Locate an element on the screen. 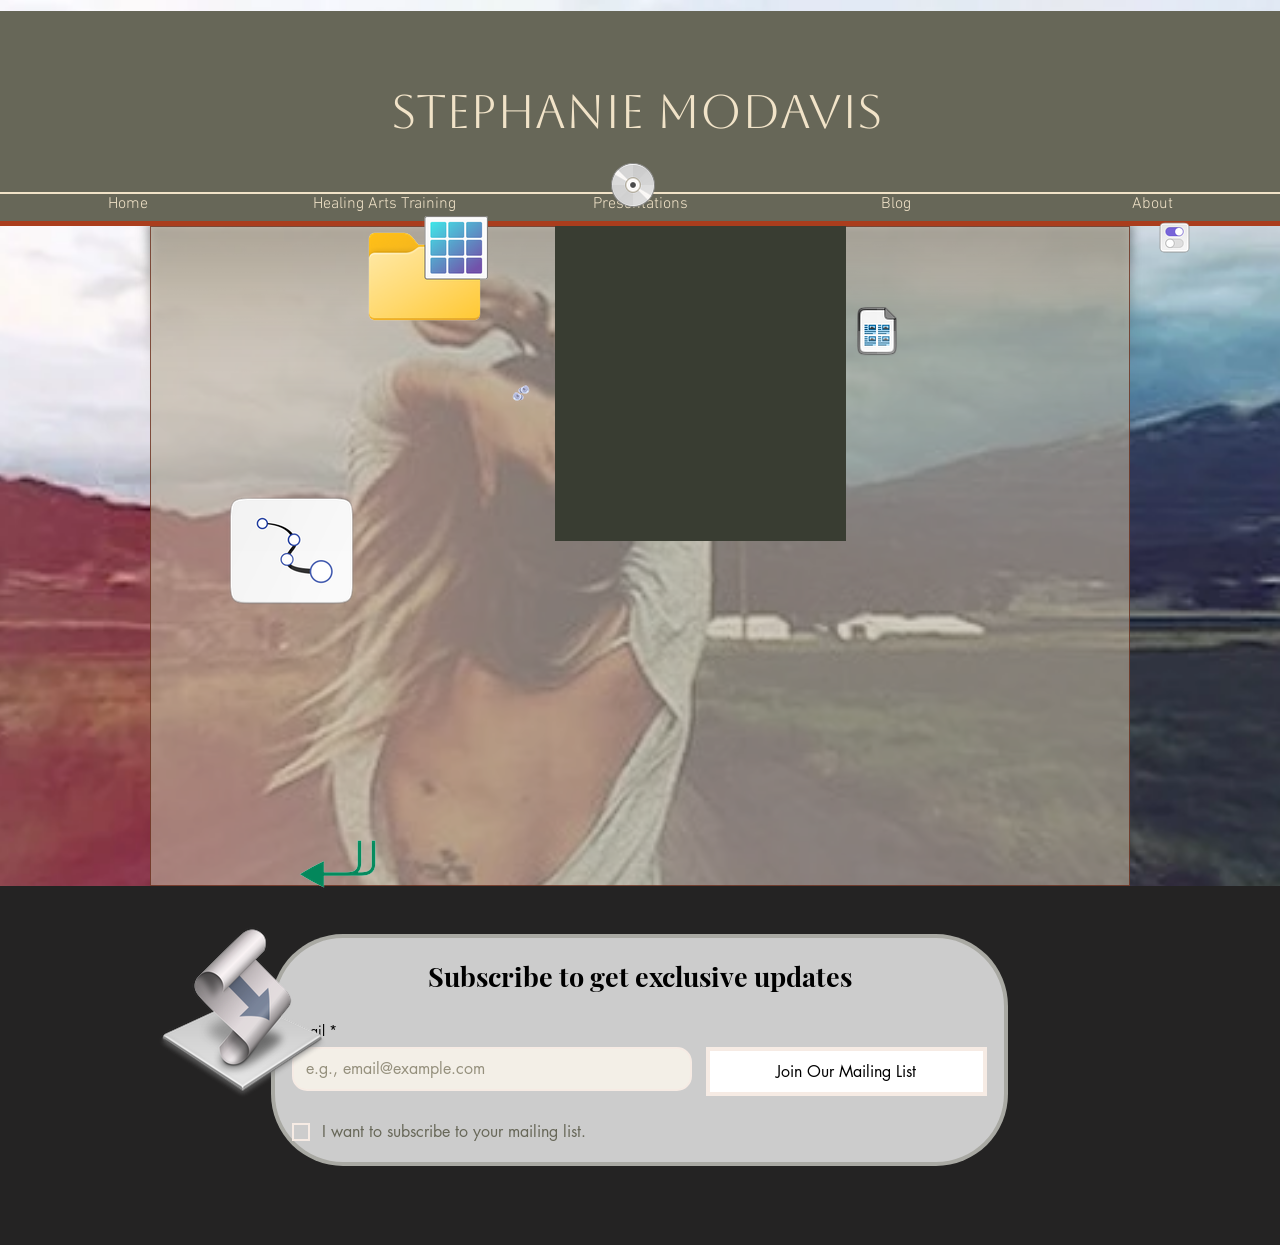 Image resolution: width=1280 pixels, height=1245 pixels. access folder settings and preferences is located at coordinates (424, 279).